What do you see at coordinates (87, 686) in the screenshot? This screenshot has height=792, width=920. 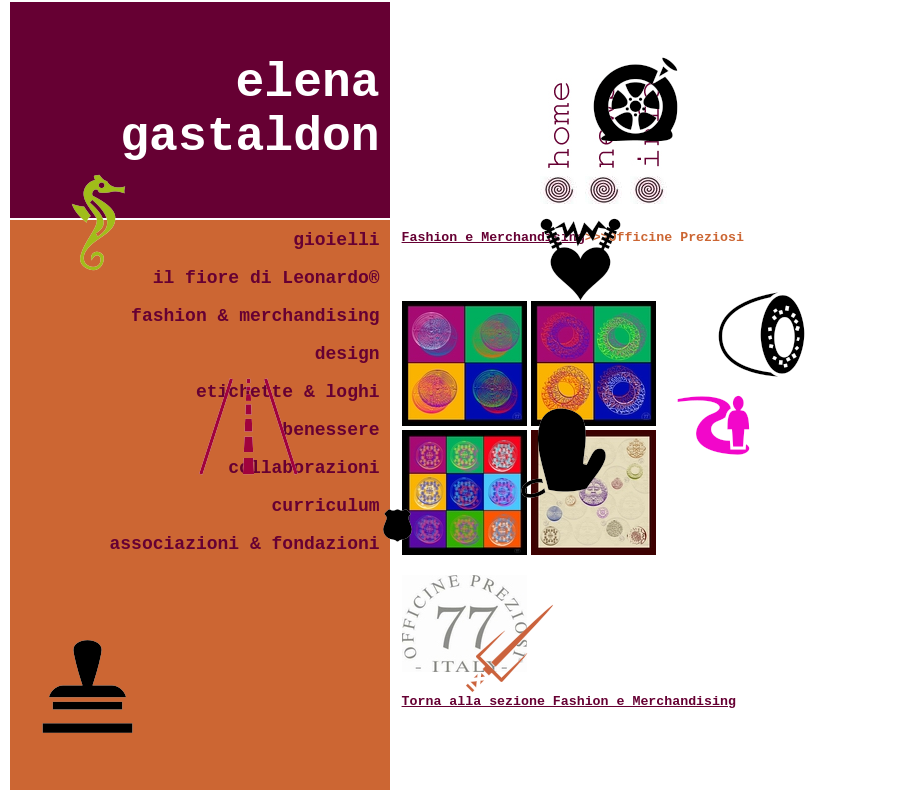 I see `apply a stamp or seal to a document` at bounding box center [87, 686].